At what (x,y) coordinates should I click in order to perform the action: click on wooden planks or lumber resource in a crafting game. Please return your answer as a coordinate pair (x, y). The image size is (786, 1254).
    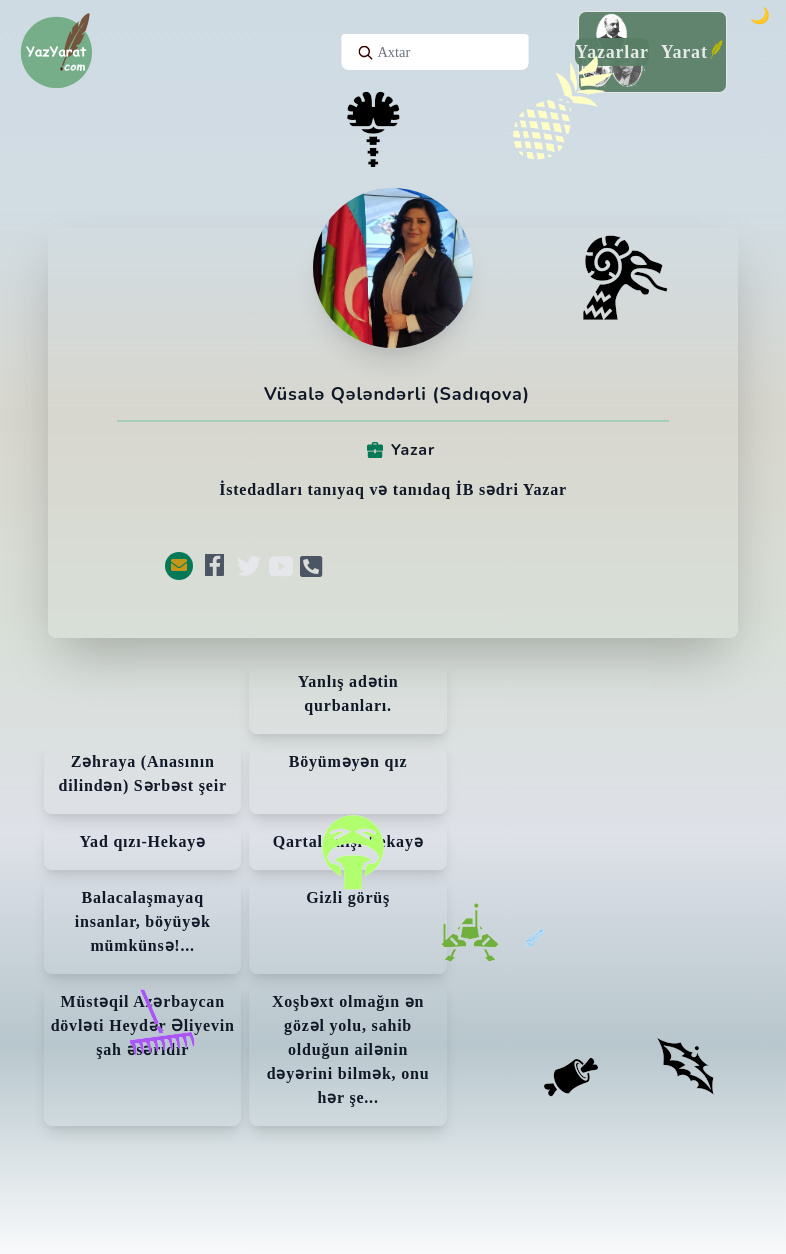
    Looking at the image, I should click on (534, 938).